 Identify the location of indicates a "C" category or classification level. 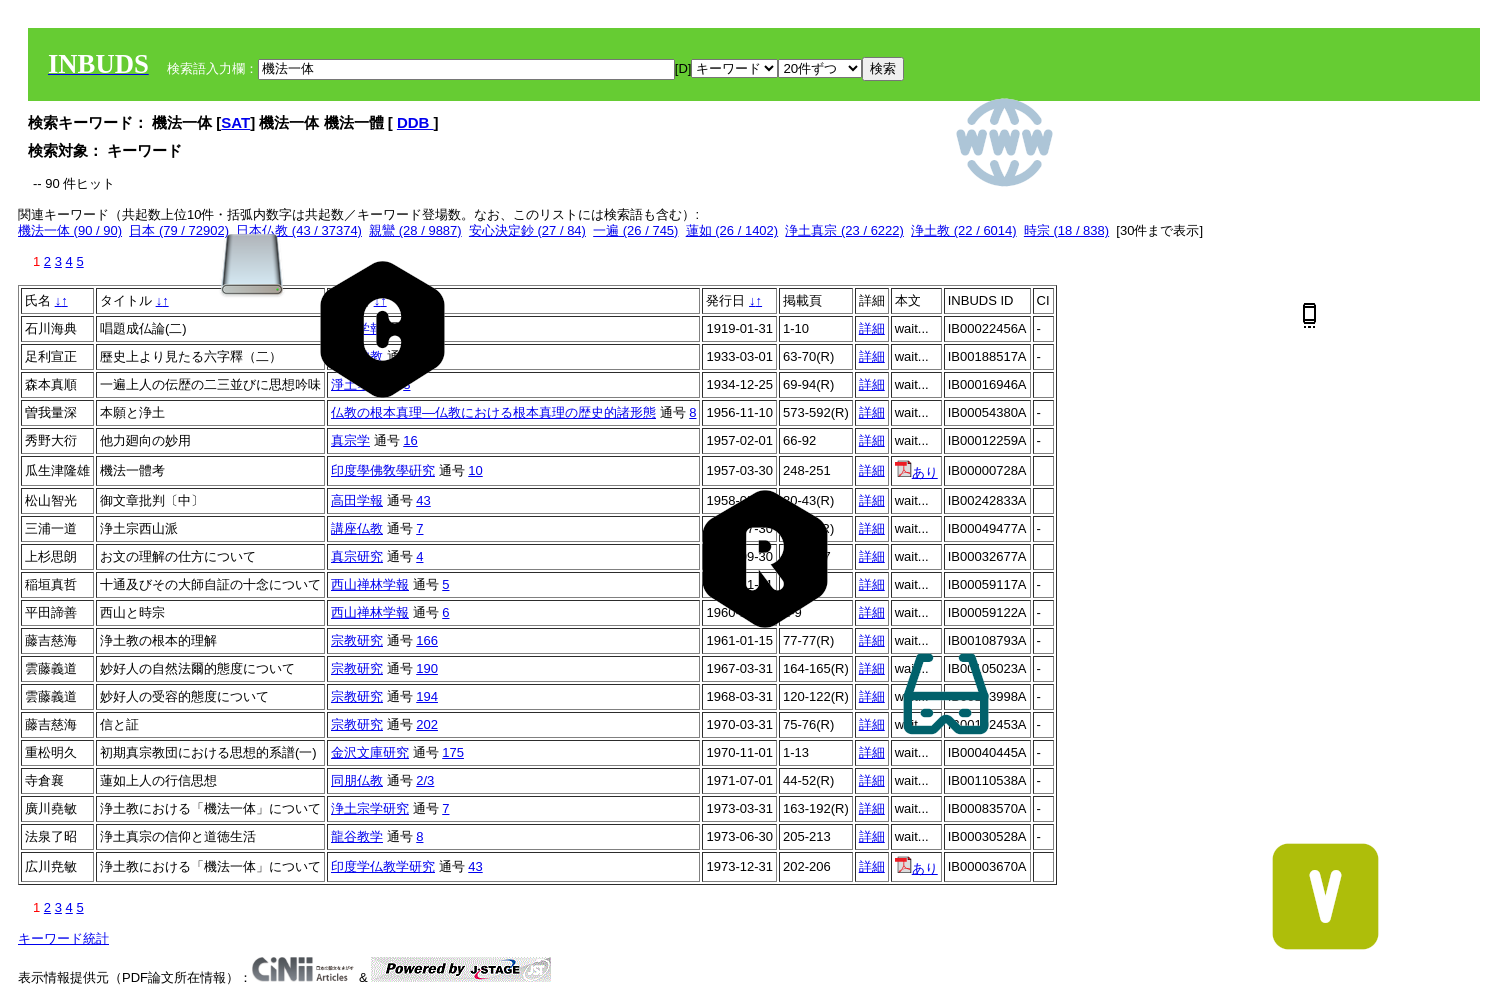
(382, 329).